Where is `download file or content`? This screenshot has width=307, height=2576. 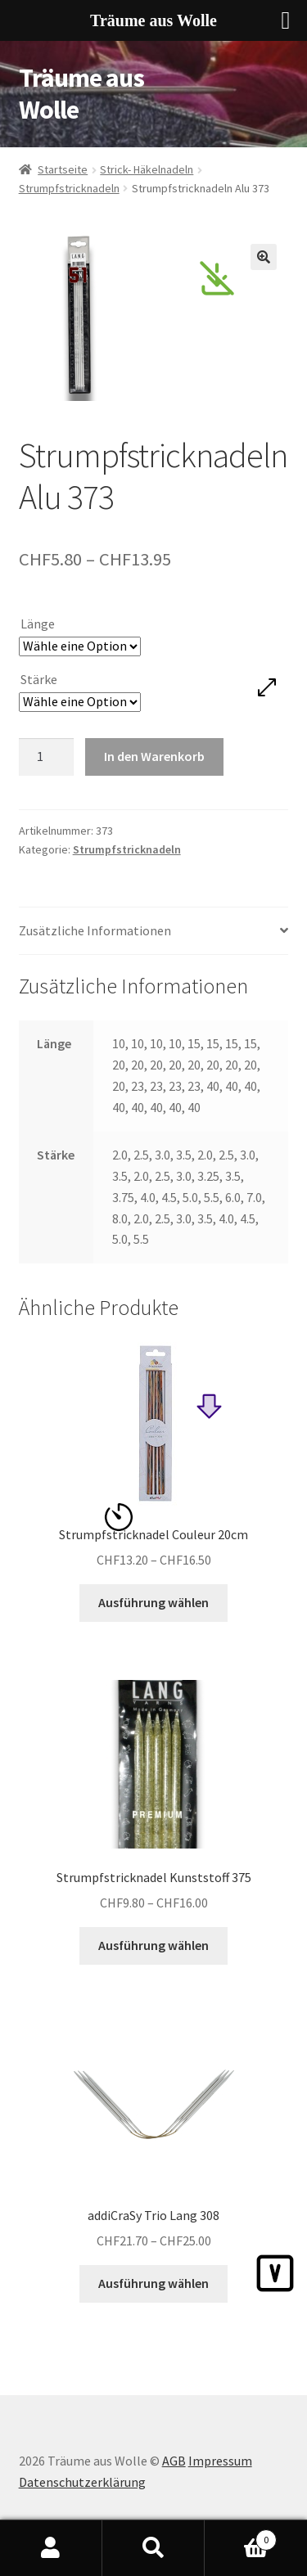
download file or content is located at coordinates (209, 1405).